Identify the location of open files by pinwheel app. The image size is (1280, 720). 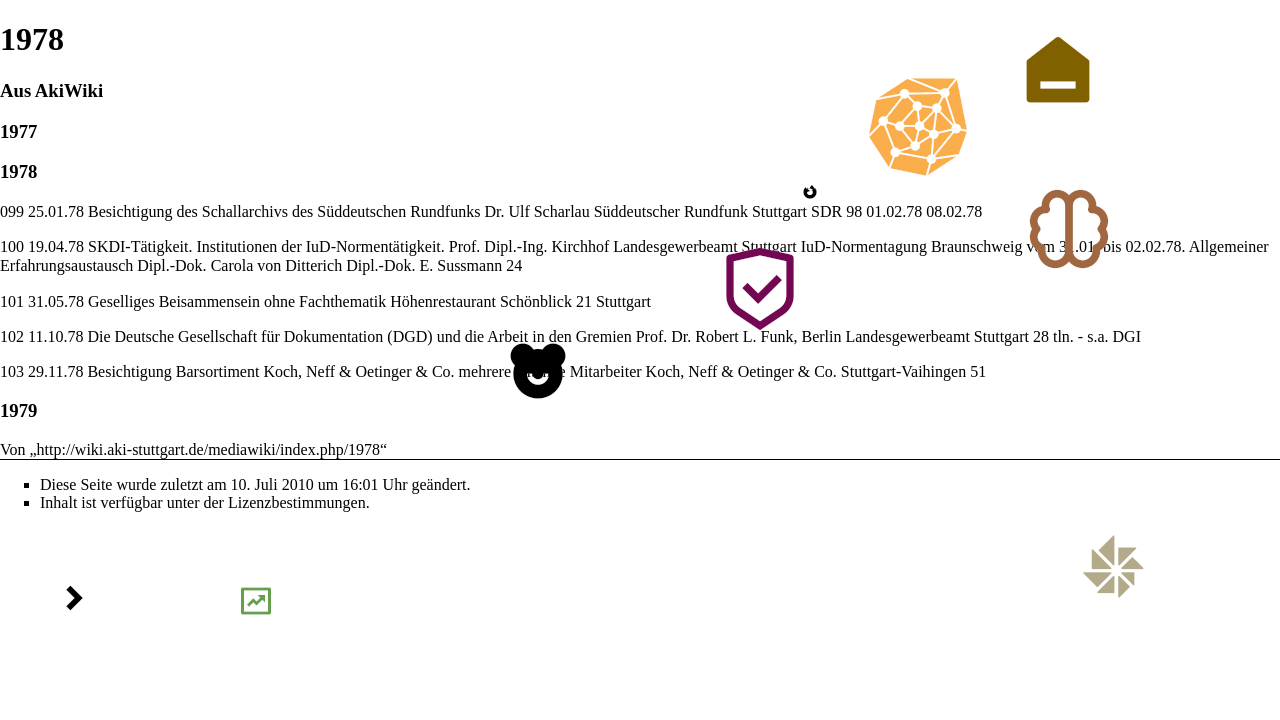
(1113, 566).